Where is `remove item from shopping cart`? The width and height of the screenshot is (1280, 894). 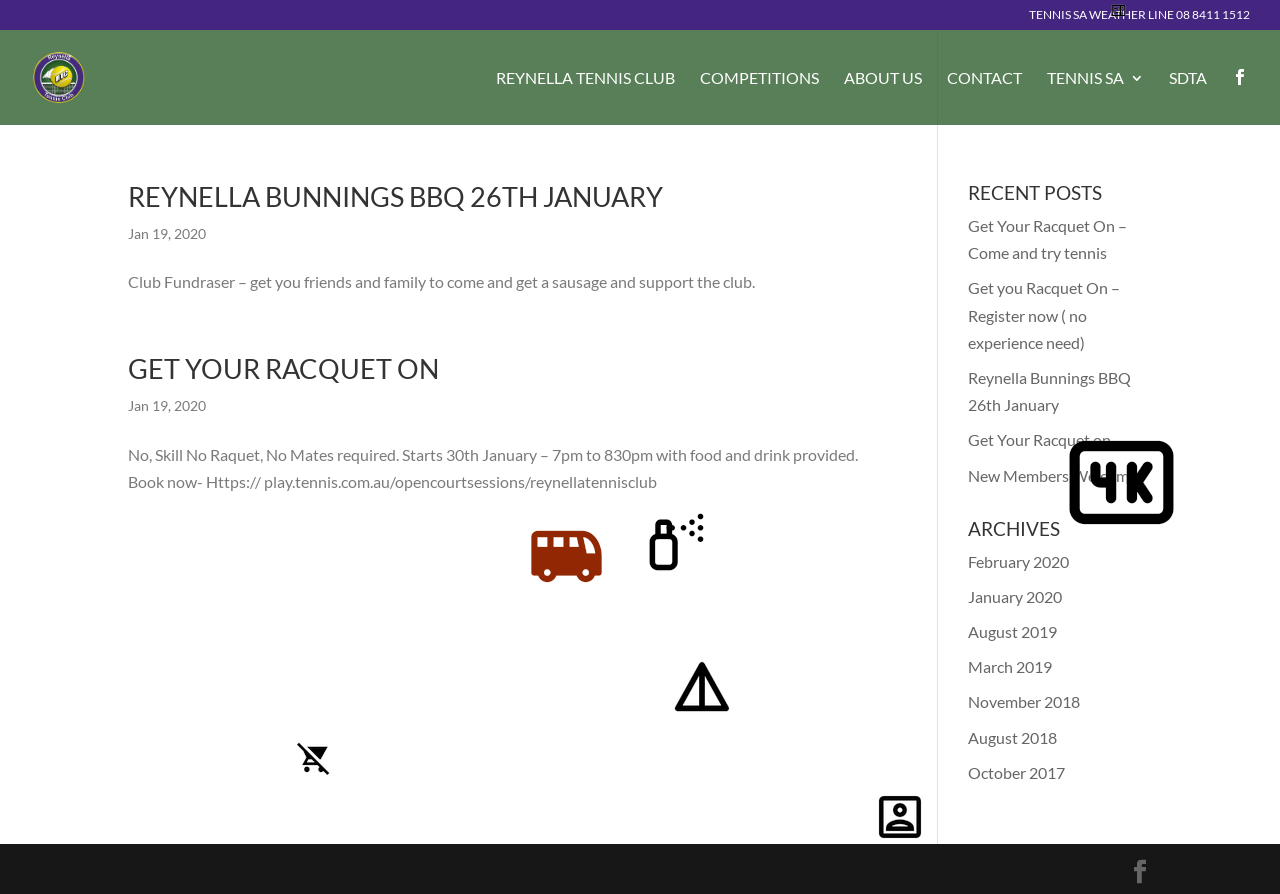
remove item from shopping cart is located at coordinates (314, 758).